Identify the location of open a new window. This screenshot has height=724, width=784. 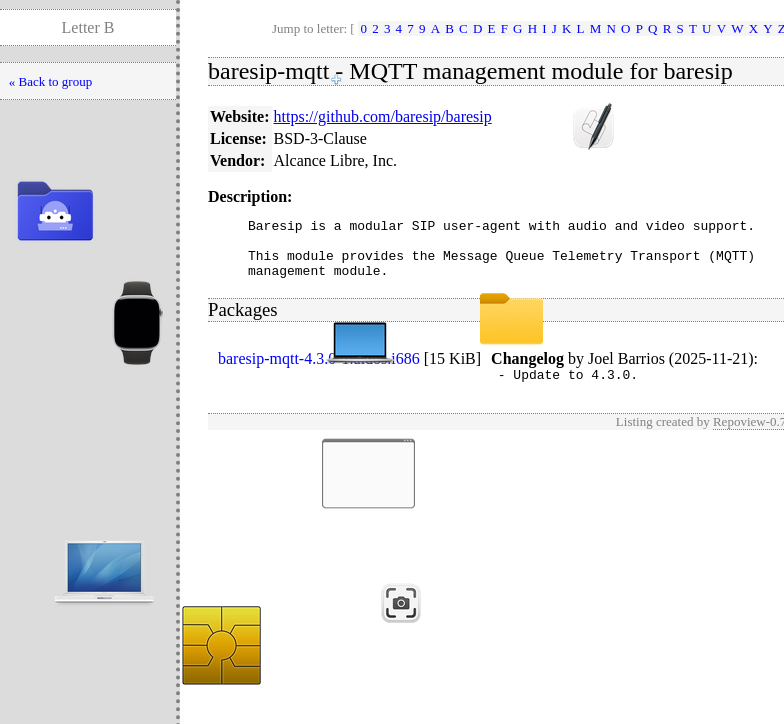
(368, 473).